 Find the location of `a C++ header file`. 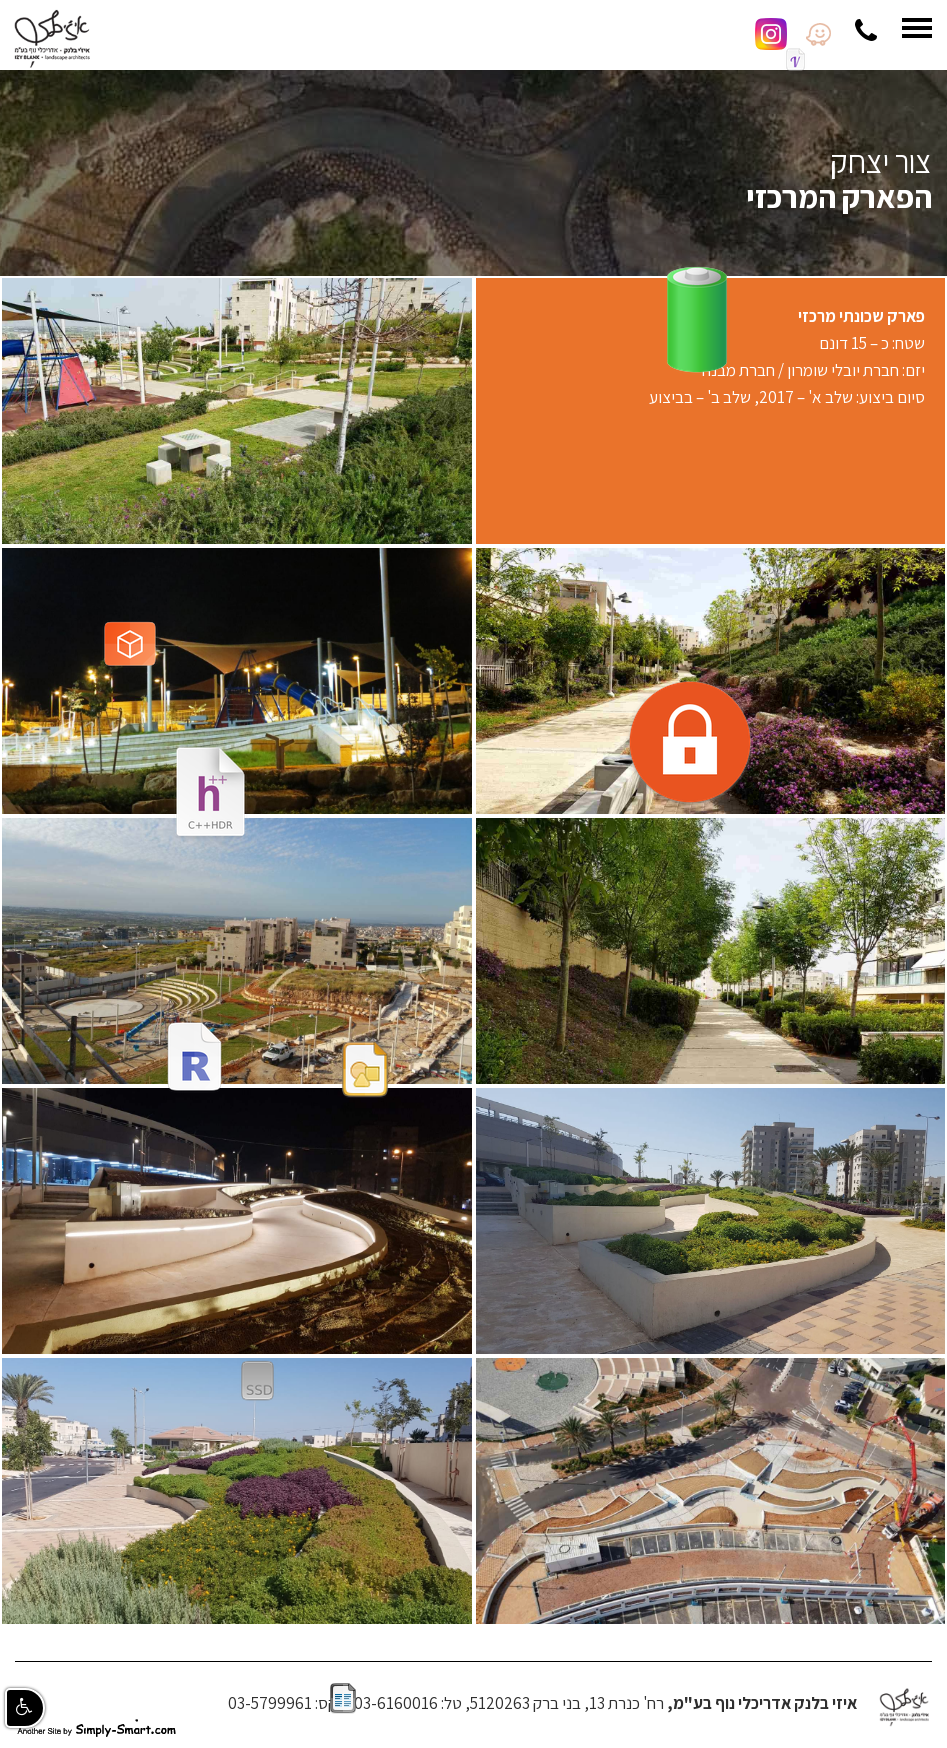

a C++ header file is located at coordinates (210, 793).